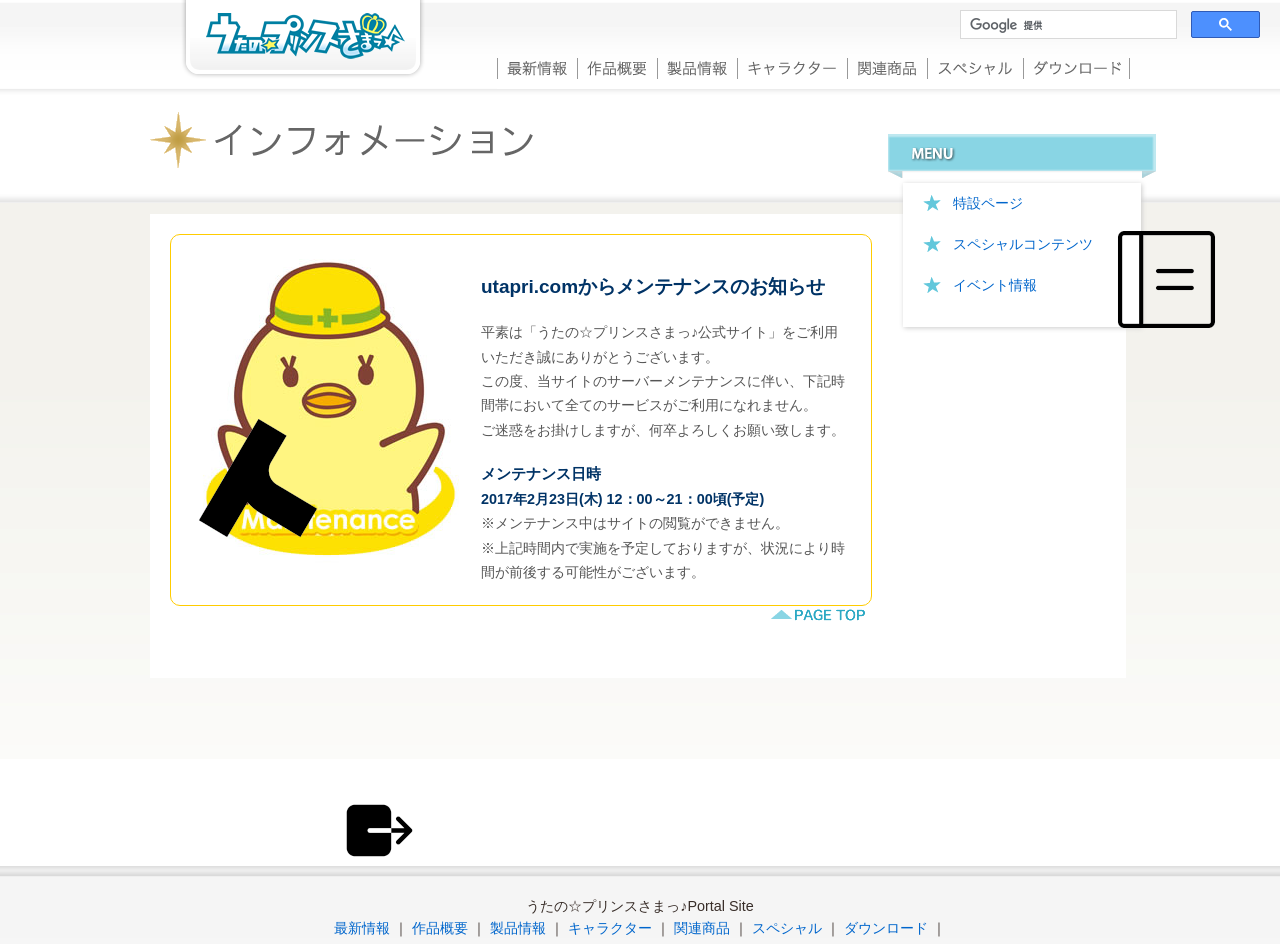 This screenshot has height=944, width=1280. Describe the element at coordinates (1166, 279) in the screenshot. I see `open notebook or notes app` at that location.